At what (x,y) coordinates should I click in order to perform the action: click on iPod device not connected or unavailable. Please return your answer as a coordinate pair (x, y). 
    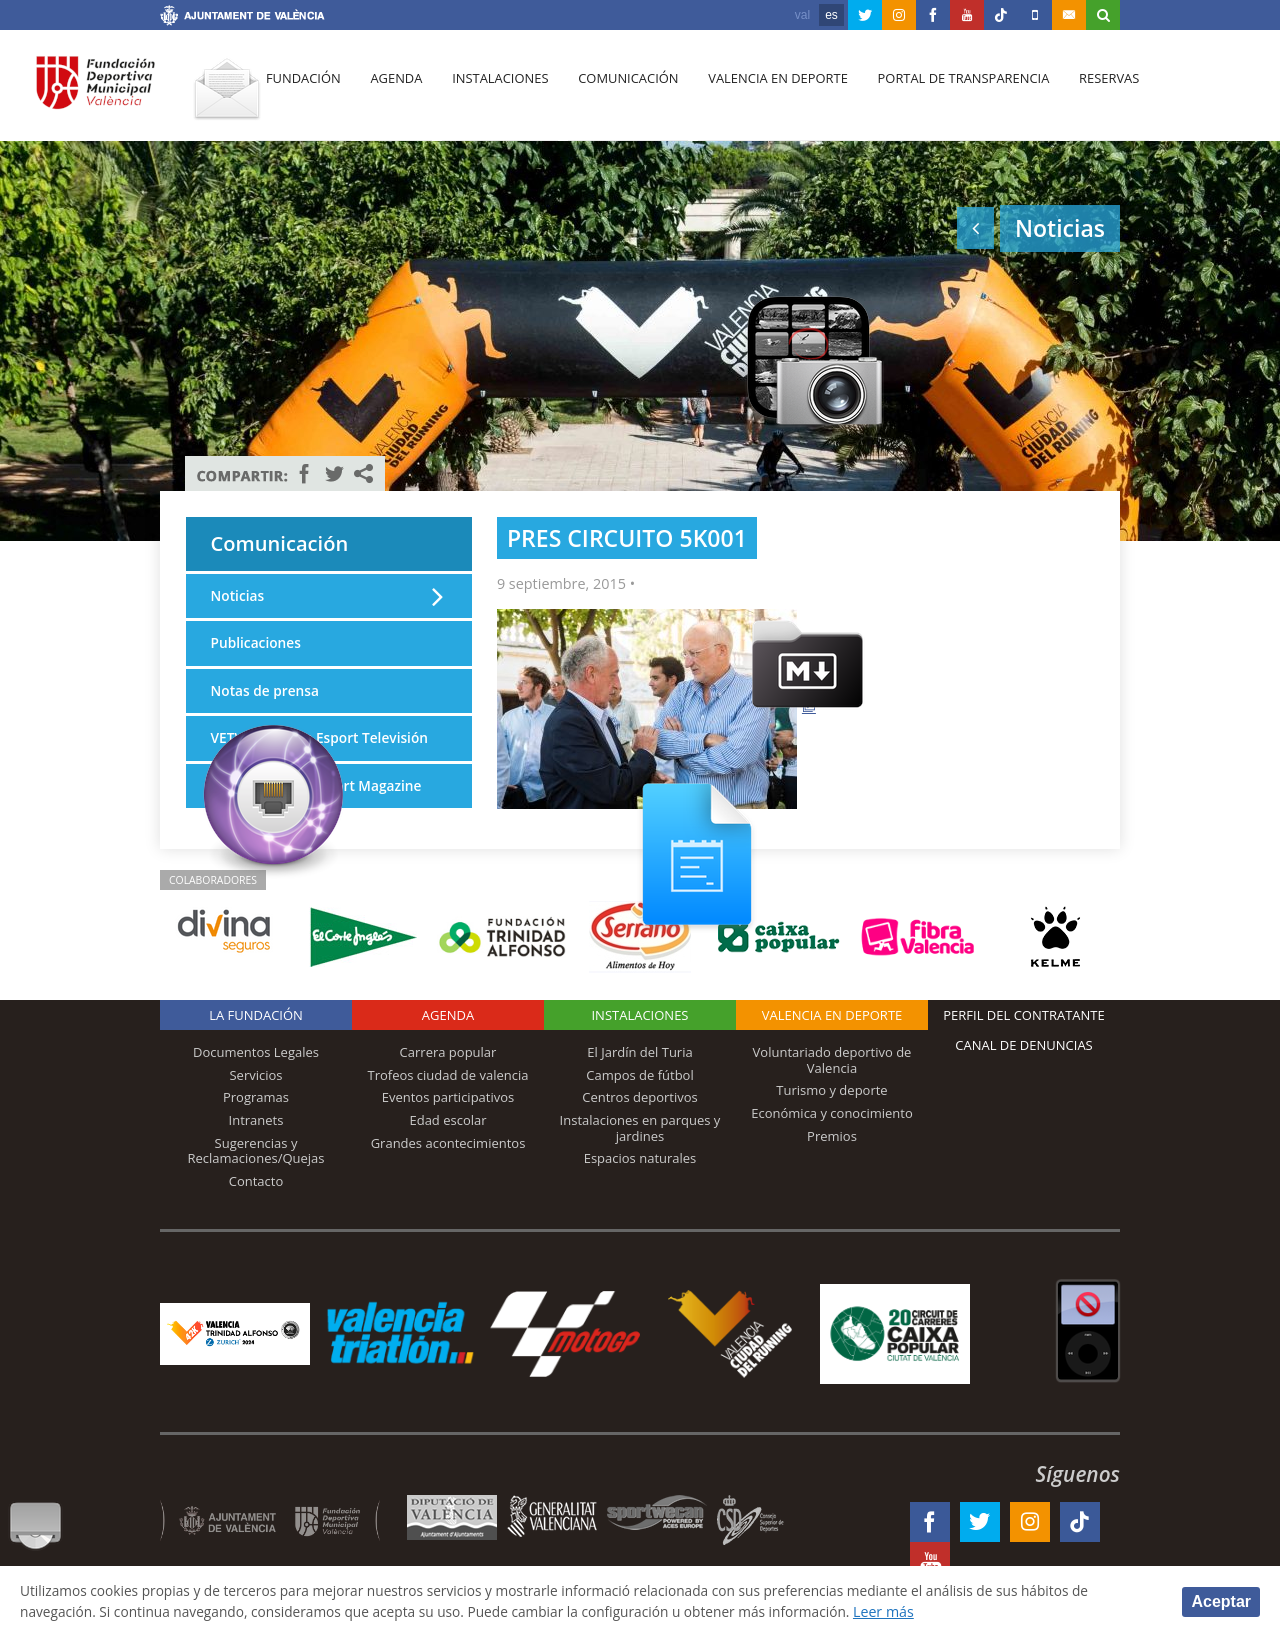
    Looking at the image, I should click on (1088, 1331).